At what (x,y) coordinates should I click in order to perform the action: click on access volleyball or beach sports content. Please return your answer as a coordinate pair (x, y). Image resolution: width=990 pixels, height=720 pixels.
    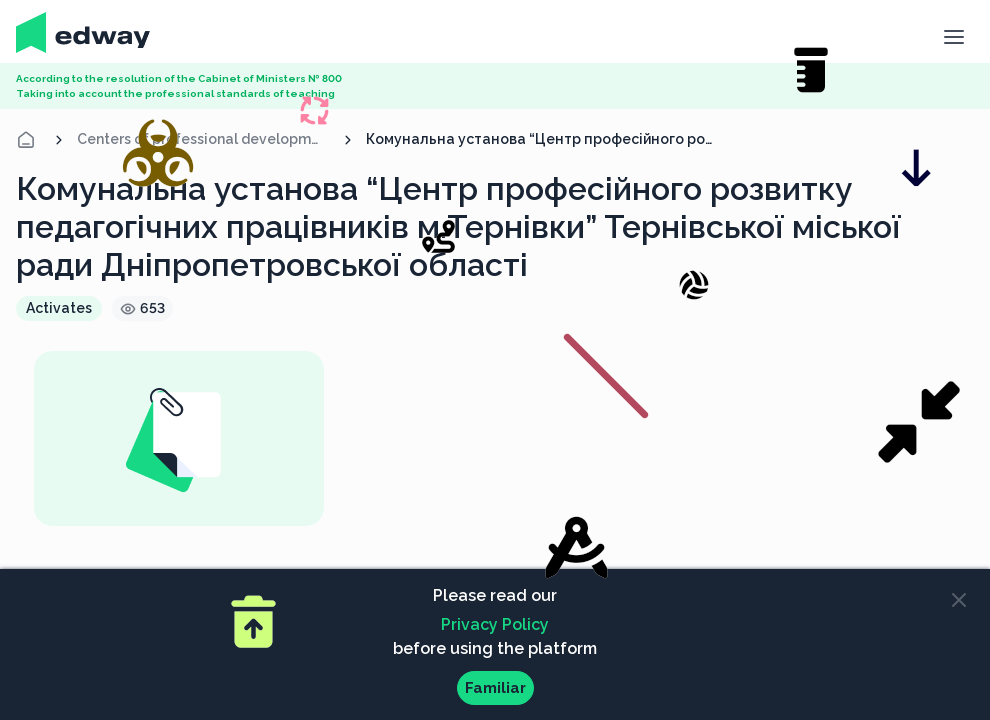
    Looking at the image, I should click on (694, 285).